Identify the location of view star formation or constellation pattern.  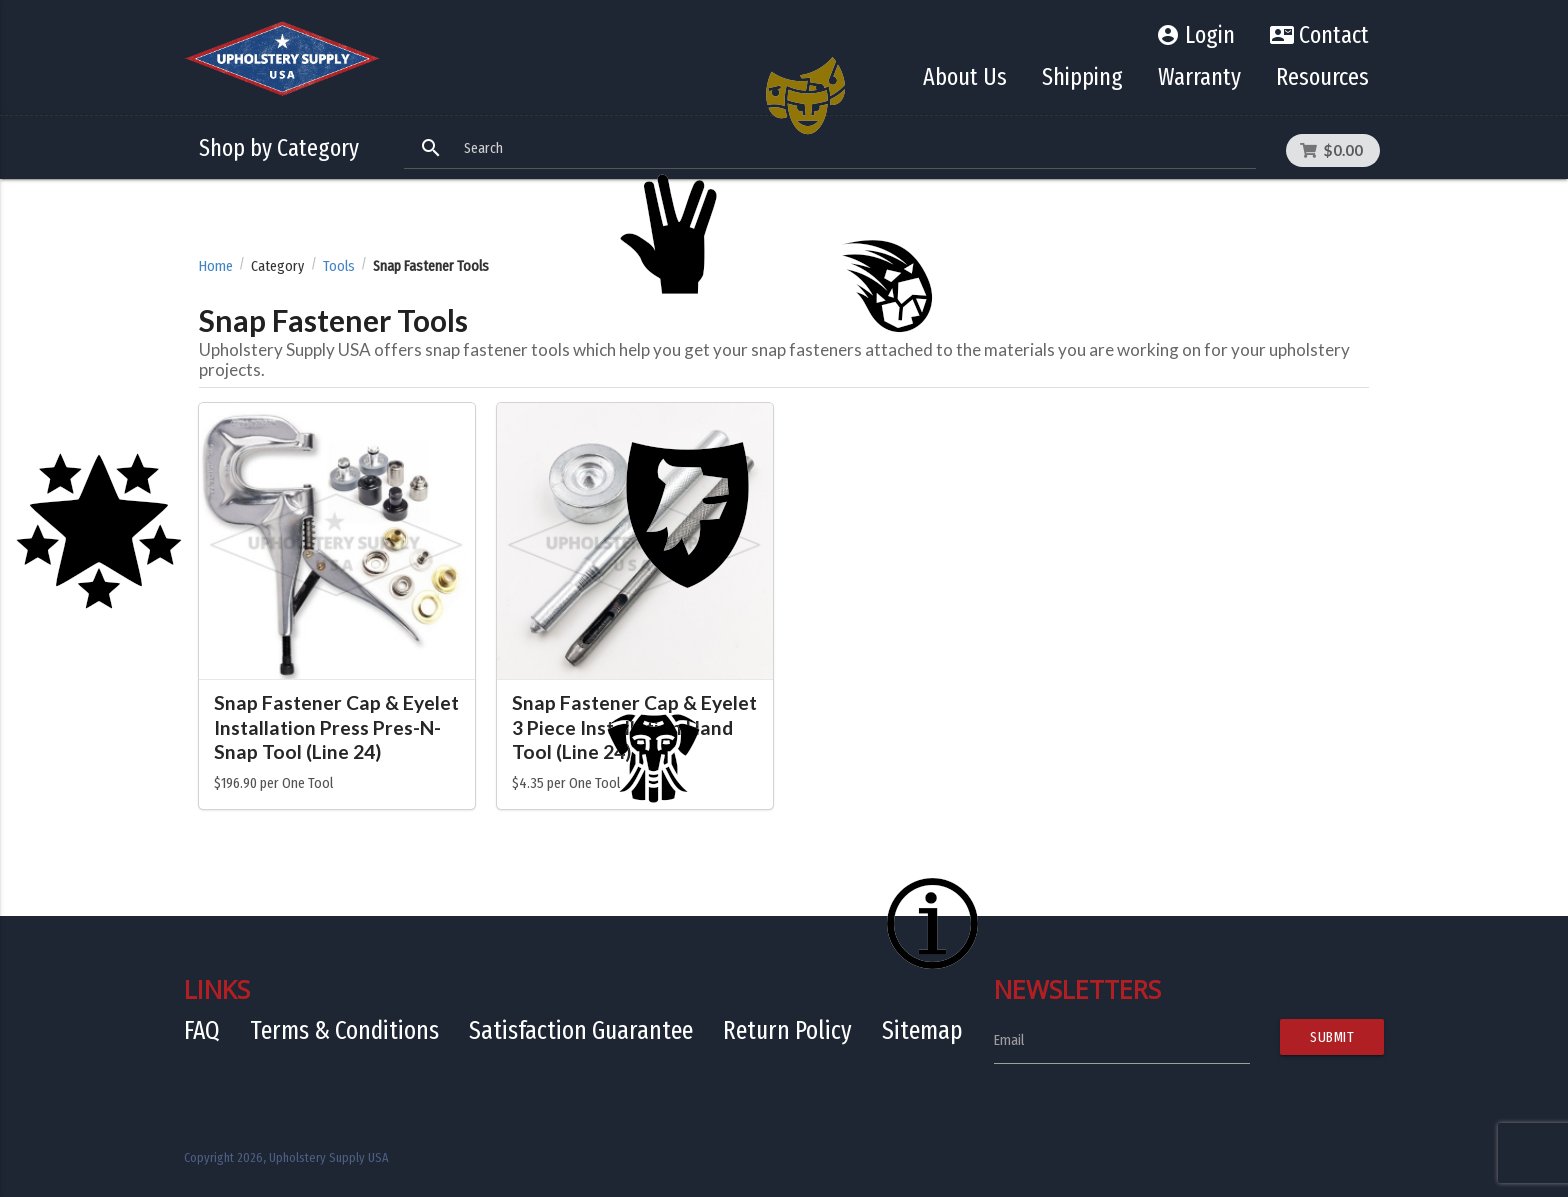
(99, 529).